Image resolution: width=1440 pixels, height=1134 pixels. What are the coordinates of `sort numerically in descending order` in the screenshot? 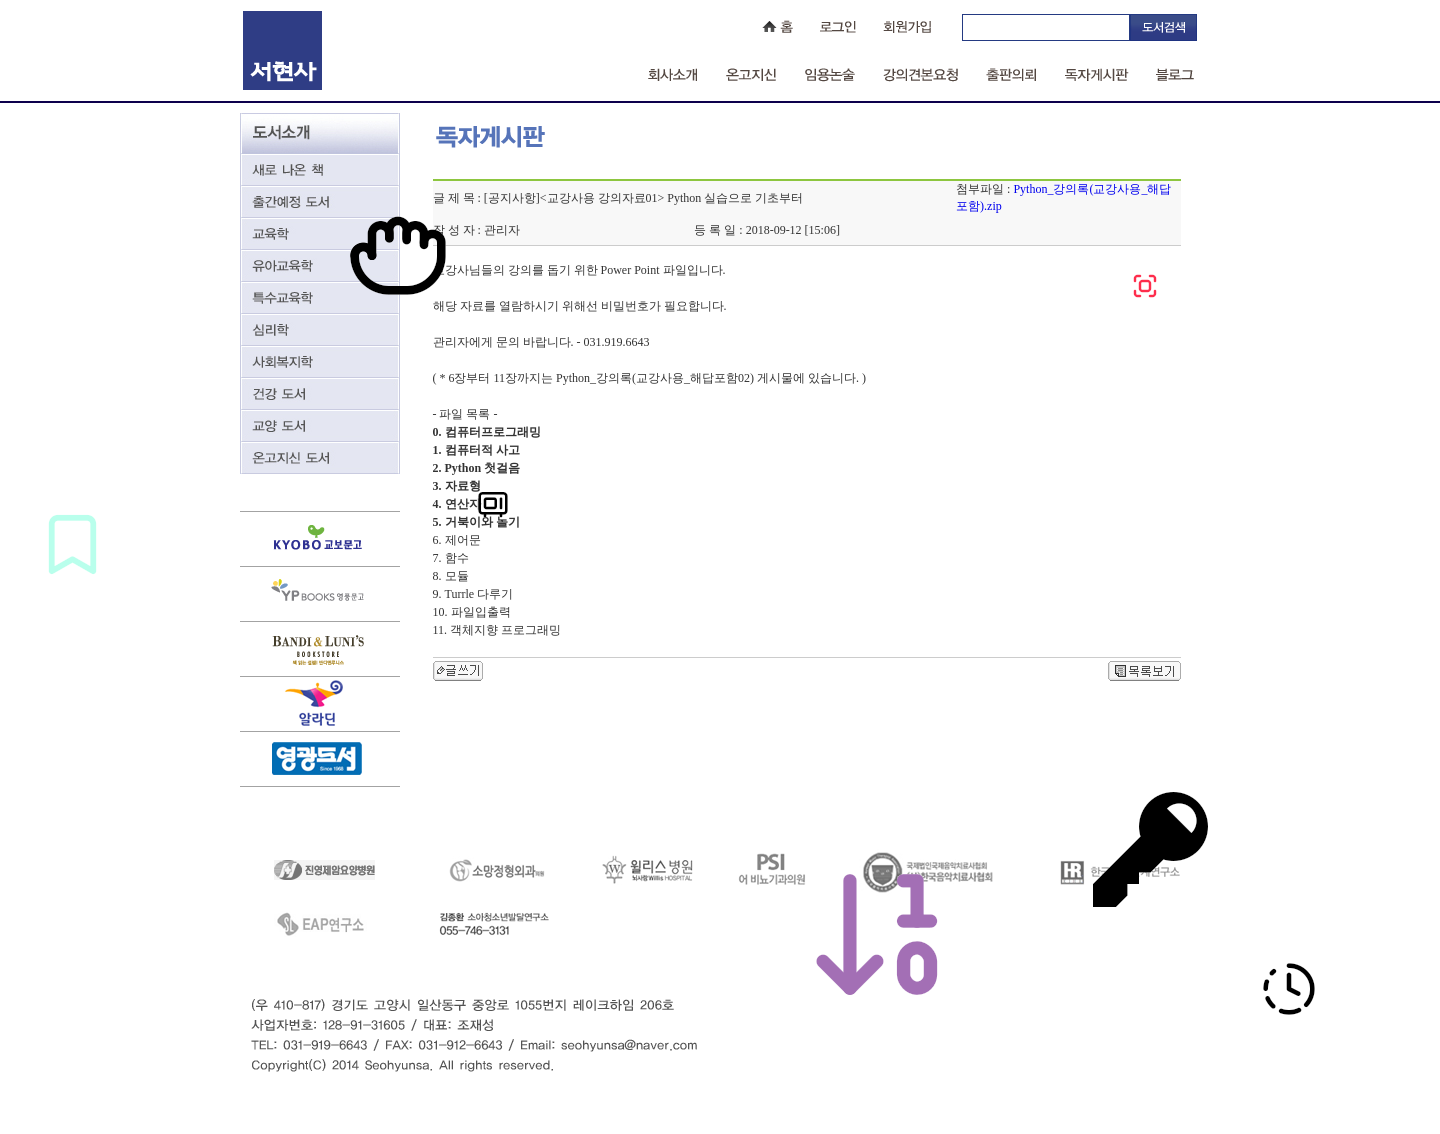 It's located at (883, 934).